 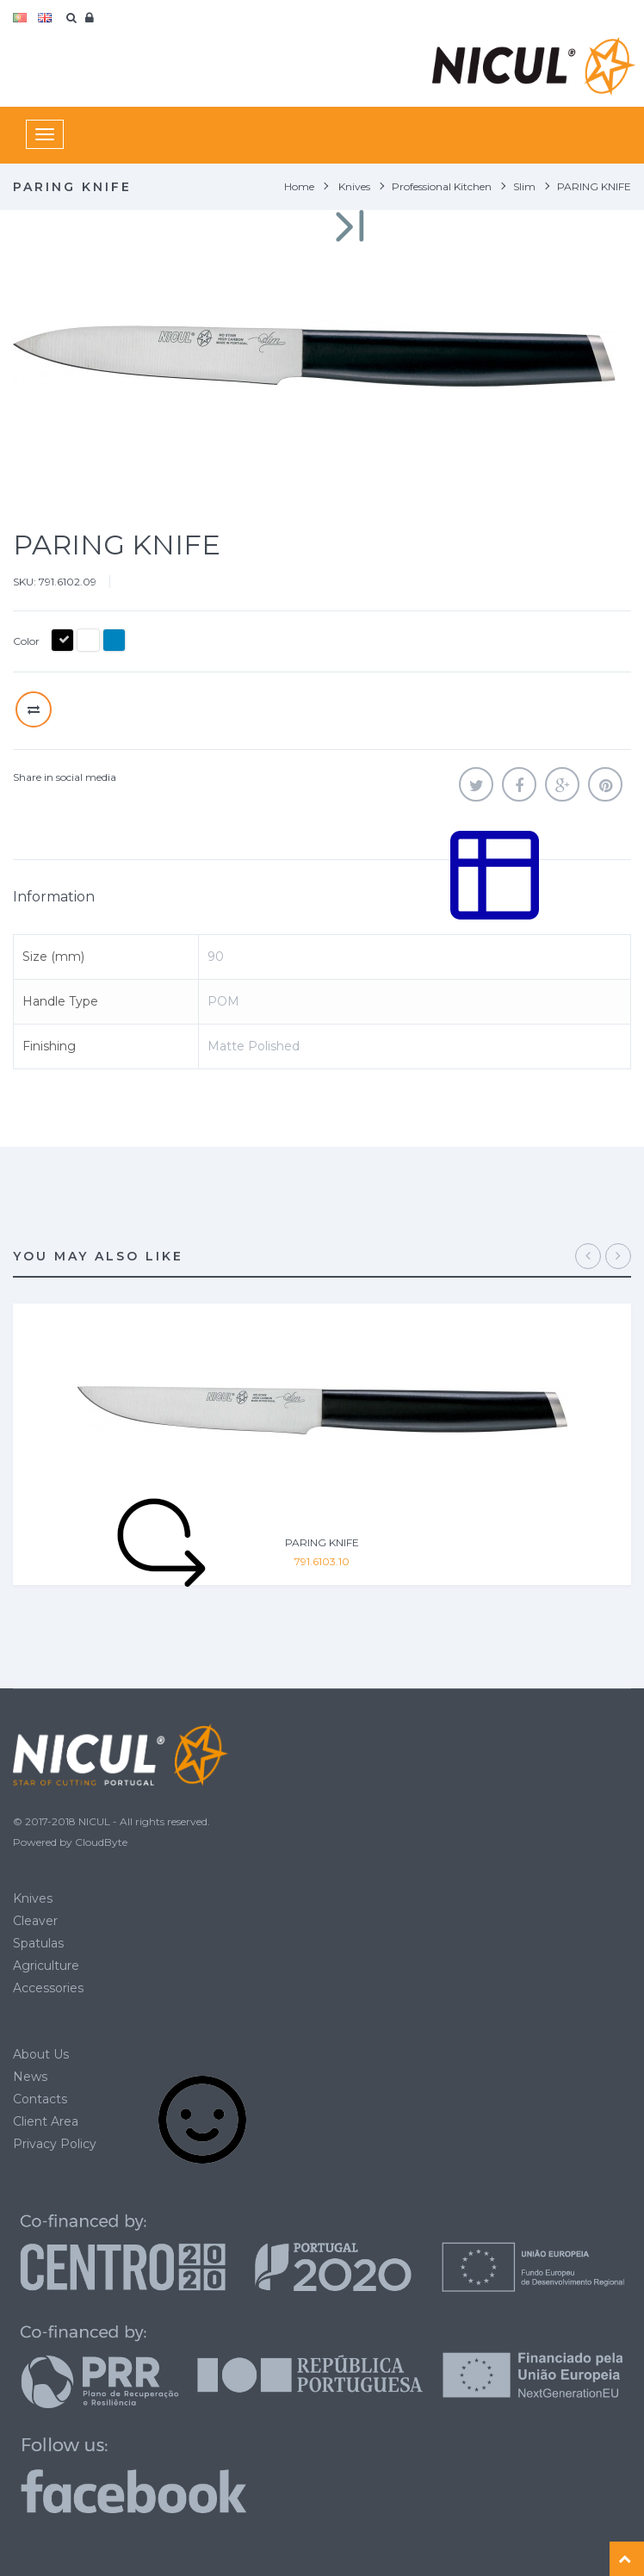 What do you see at coordinates (202, 2120) in the screenshot?
I see `add emoji or reaction to content` at bounding box center [202, 2120].